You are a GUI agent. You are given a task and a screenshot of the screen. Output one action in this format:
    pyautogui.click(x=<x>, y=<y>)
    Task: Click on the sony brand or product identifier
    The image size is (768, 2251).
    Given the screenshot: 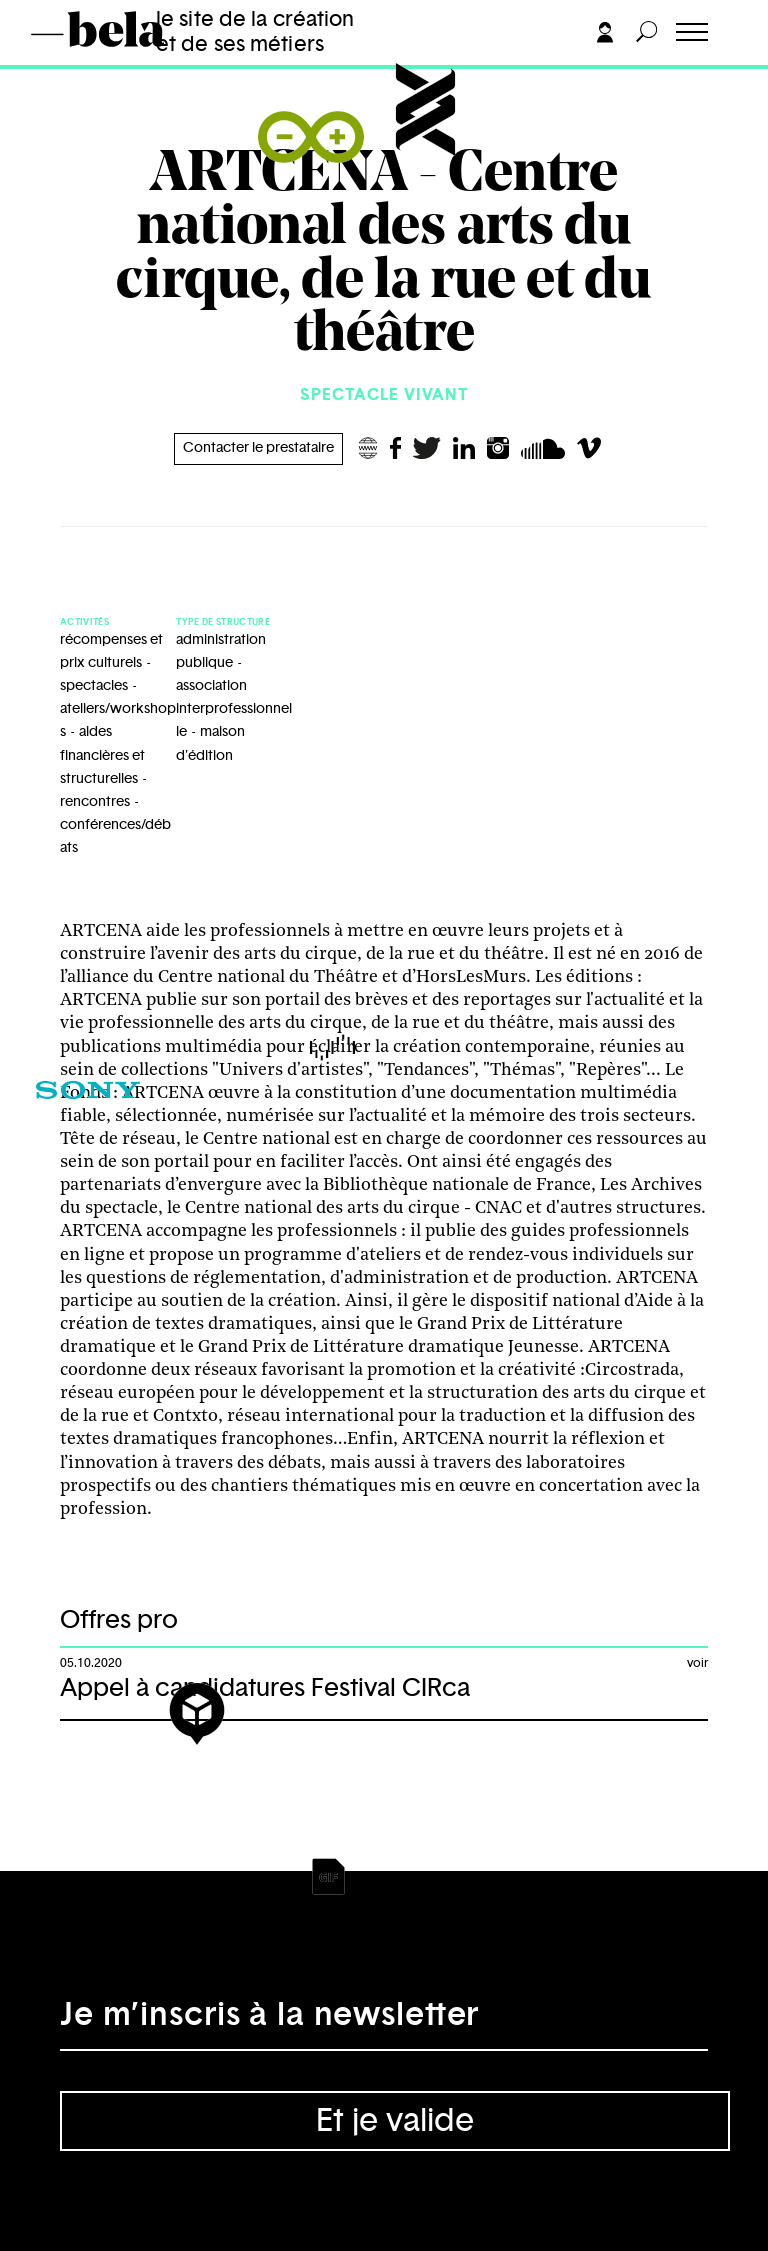 What is the action you would take?
    pyautogui.click(x=88, y=1090)
    